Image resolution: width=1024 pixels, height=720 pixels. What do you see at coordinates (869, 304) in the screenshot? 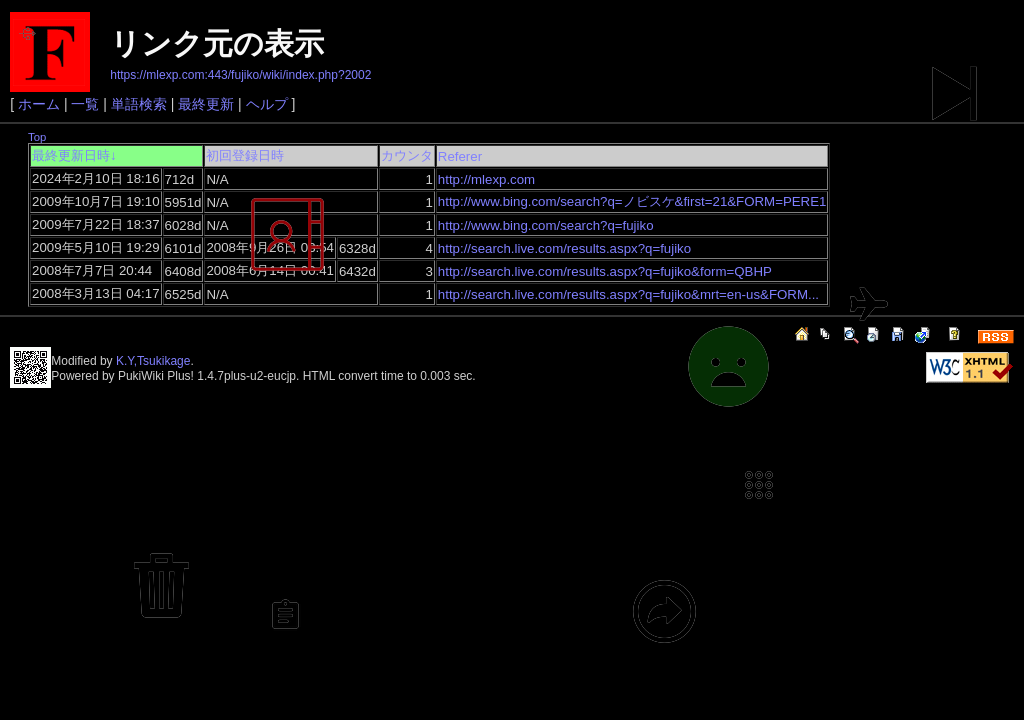
I see `enable airplane mode` at bounding box center [869, 304].